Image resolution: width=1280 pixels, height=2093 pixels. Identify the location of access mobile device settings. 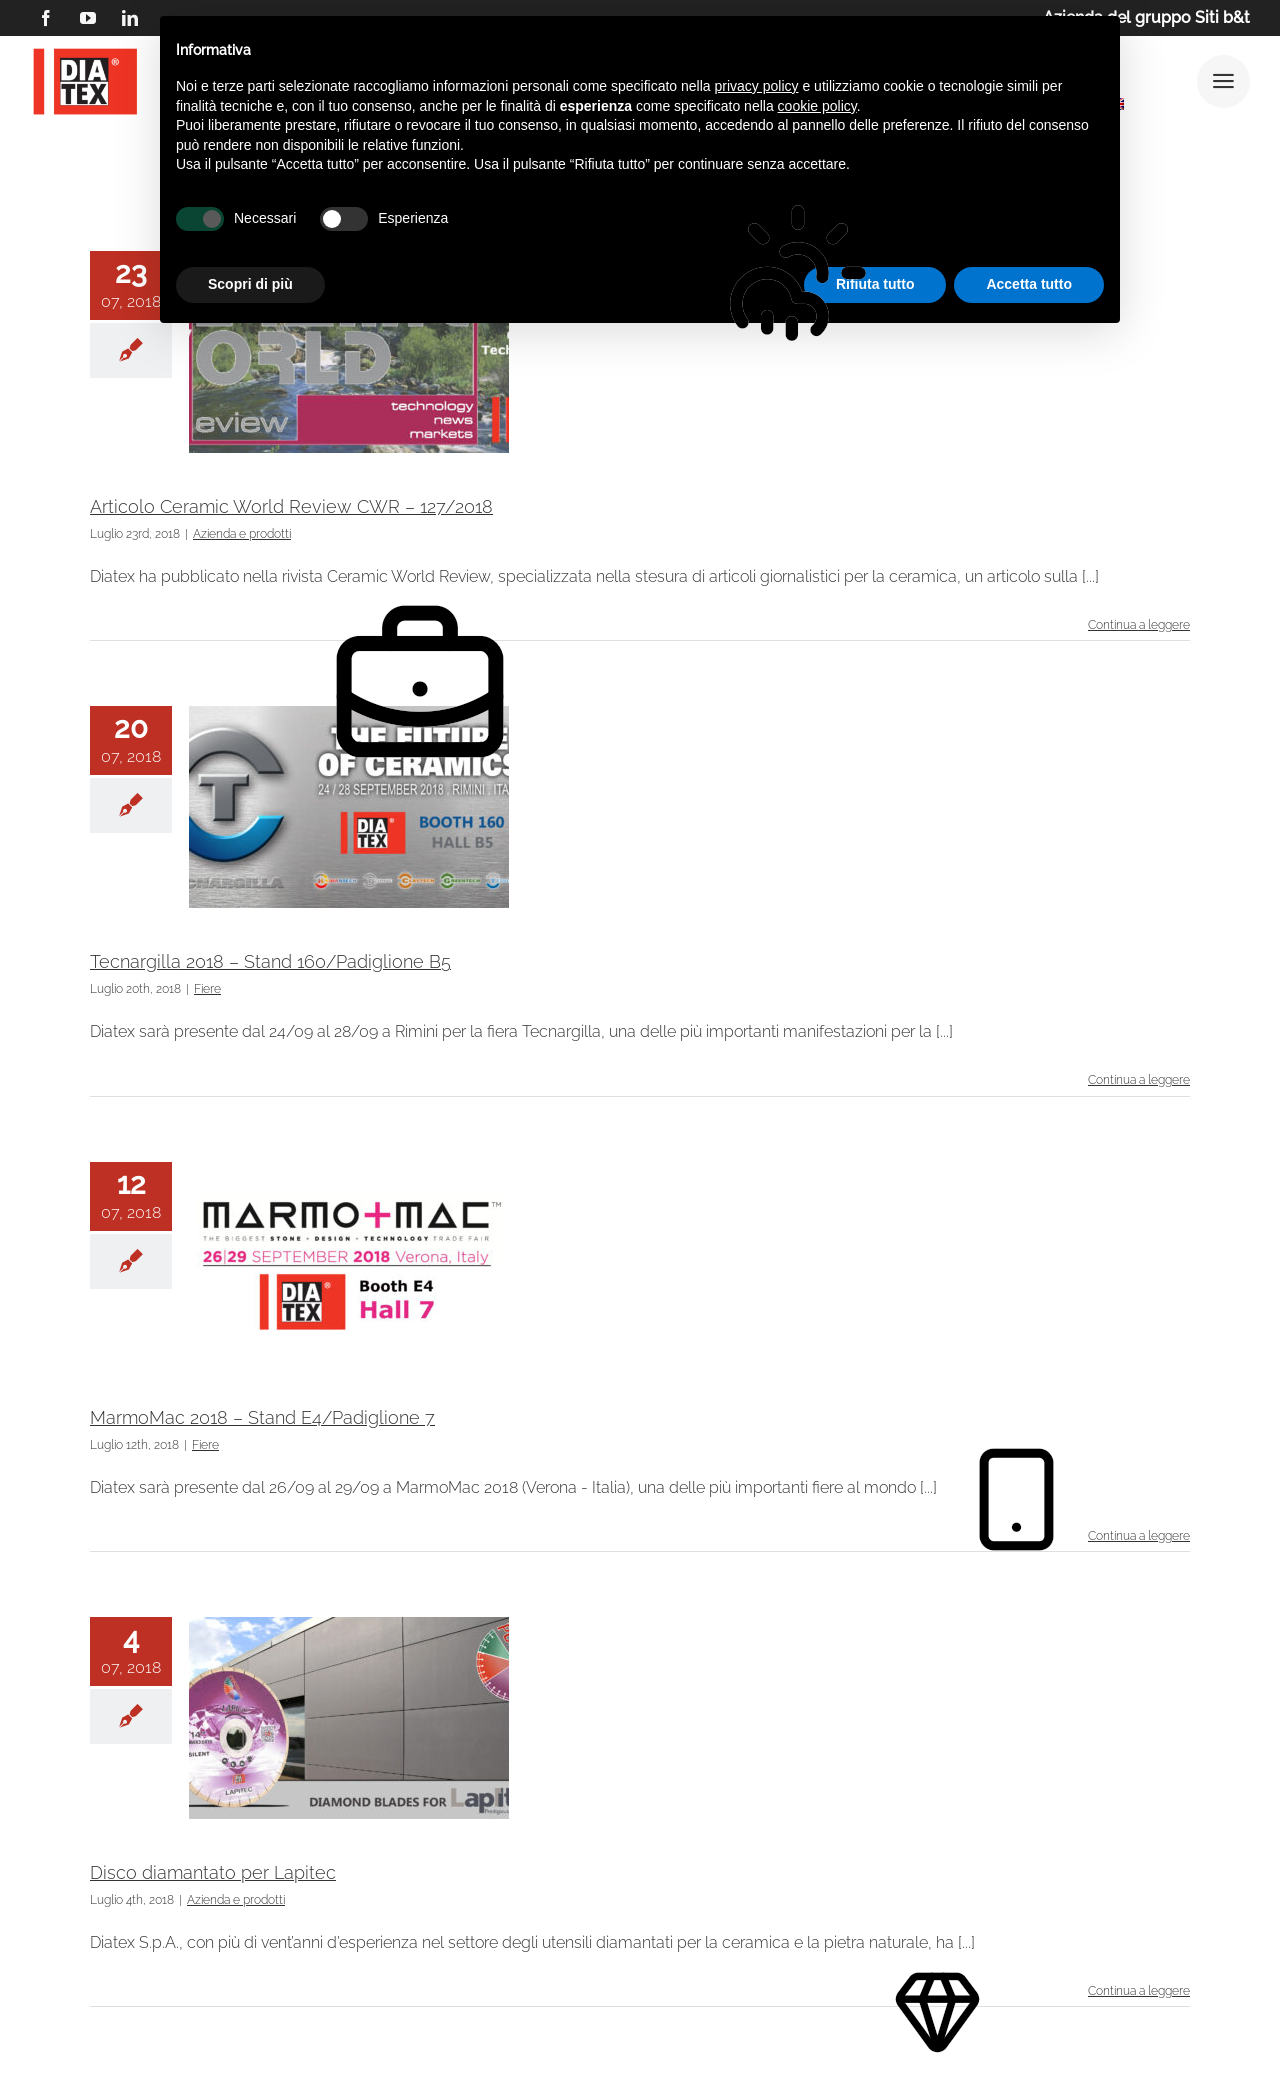
(1016, 1499).